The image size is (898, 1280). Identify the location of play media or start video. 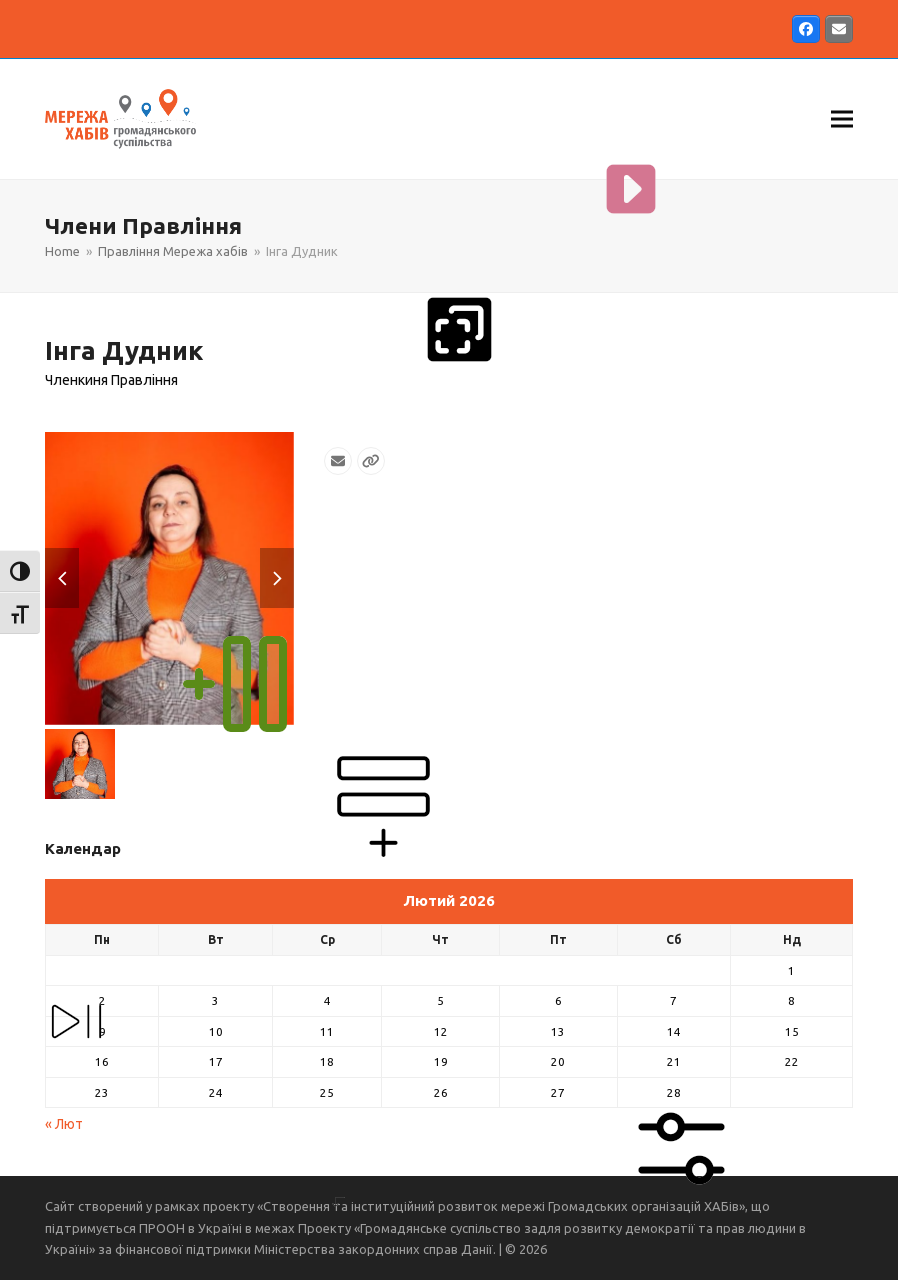
(631, 189).